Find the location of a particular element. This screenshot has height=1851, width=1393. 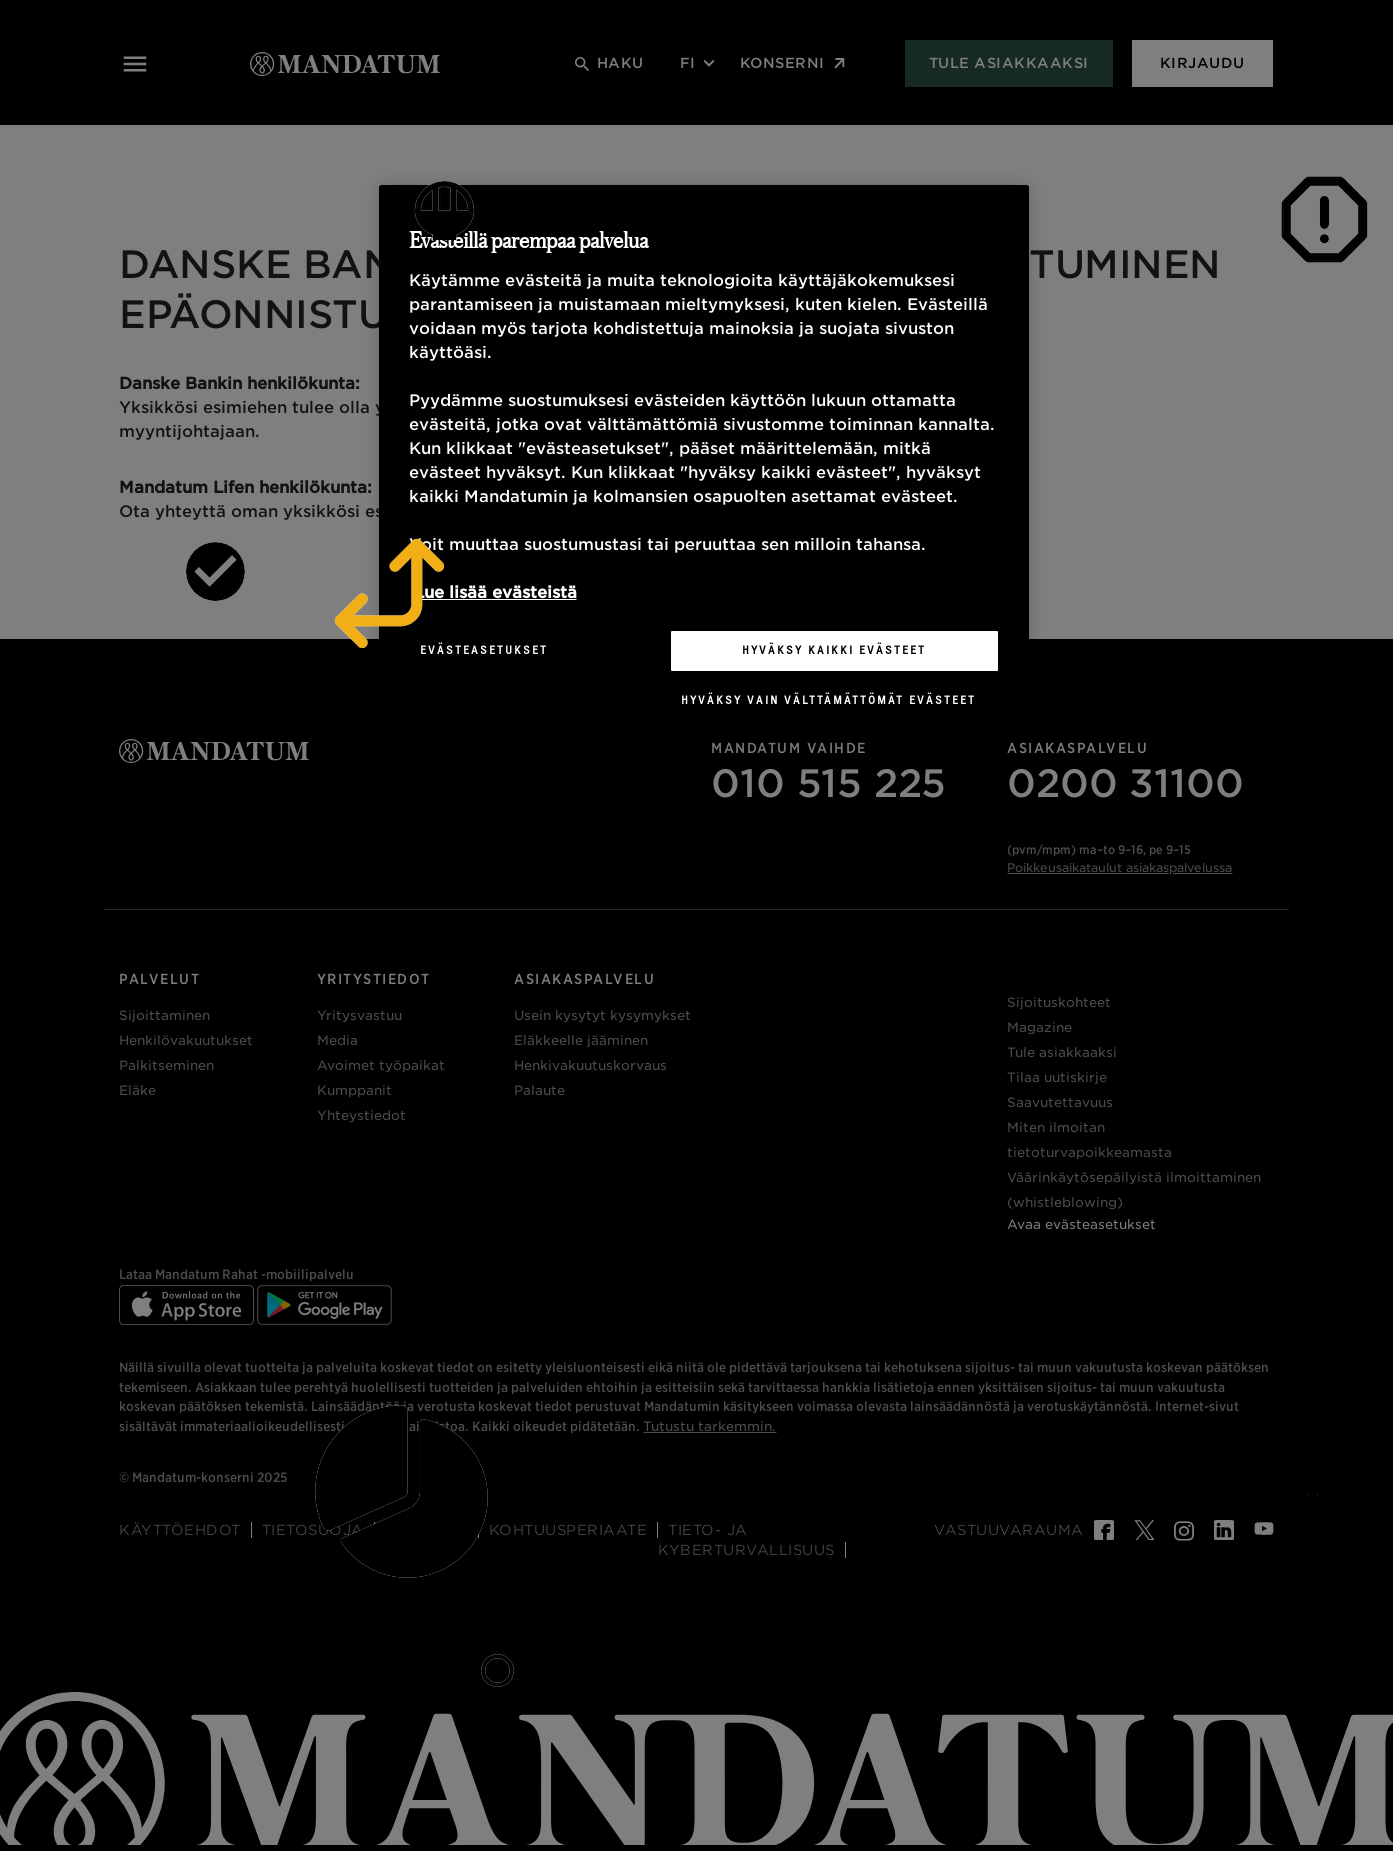

browse asian or rice-based cuisine options is located at coordinates (444, 210).